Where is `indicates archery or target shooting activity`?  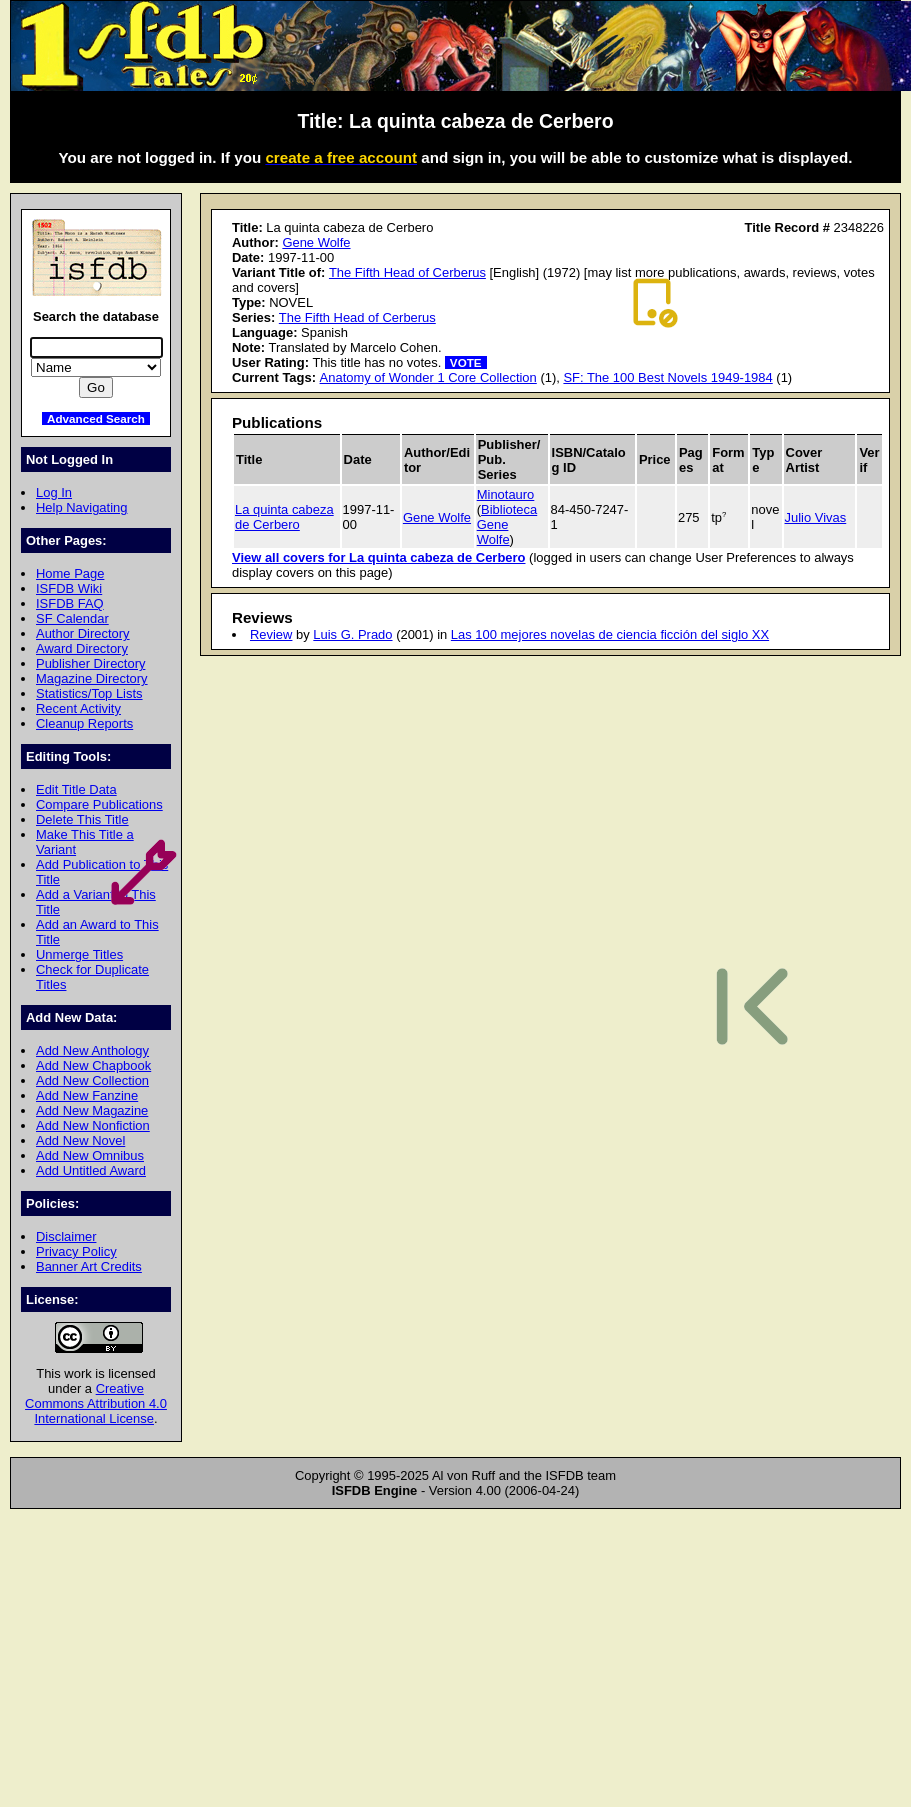
indicates archery or target shooting activity is located at coordinates (142, 874).